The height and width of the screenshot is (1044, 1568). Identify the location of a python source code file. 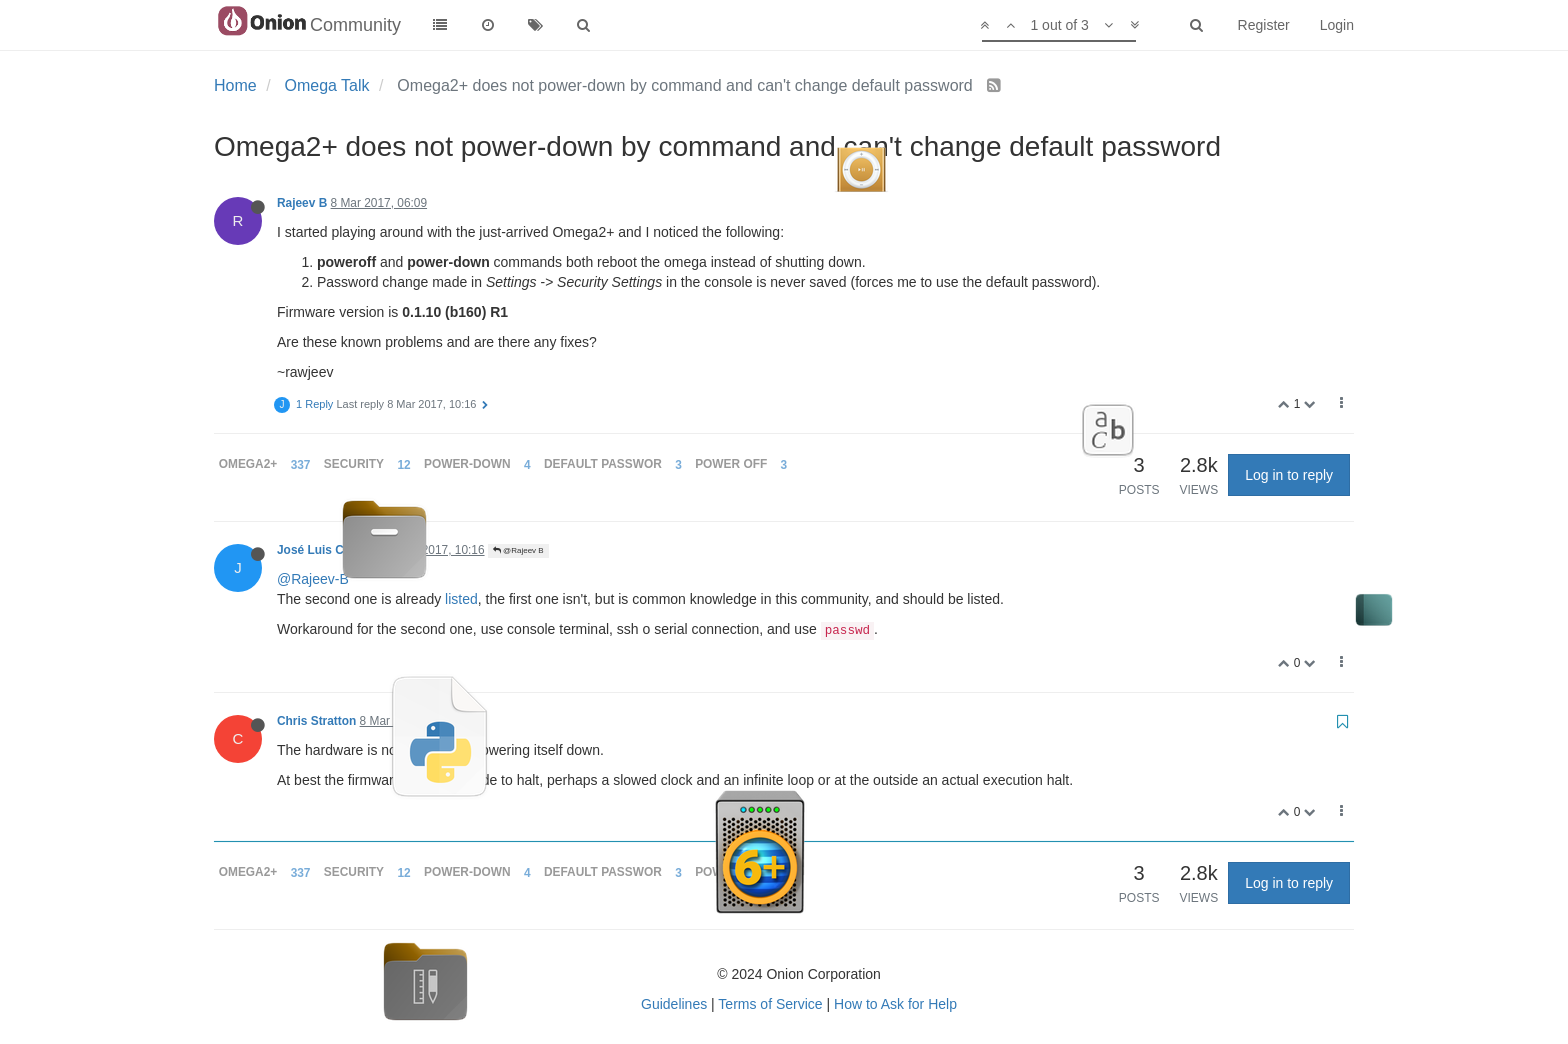
(439, 736).